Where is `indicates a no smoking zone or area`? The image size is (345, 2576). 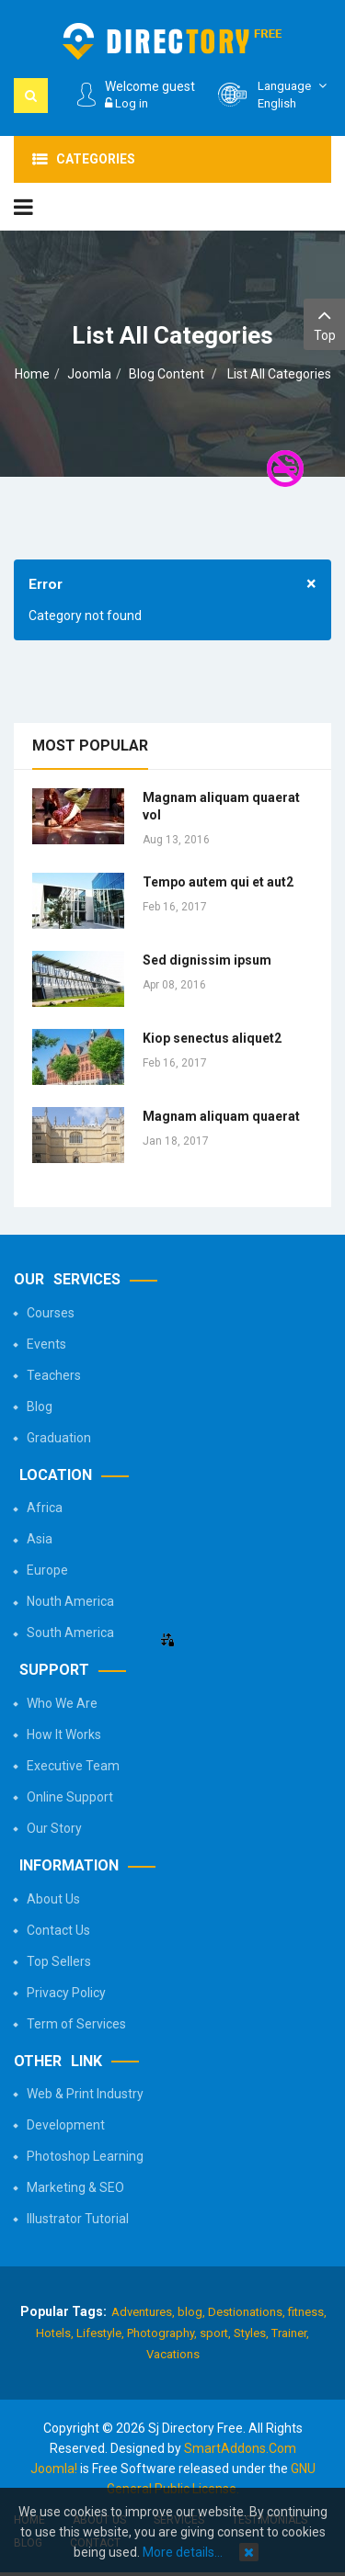 indicates a no smoking zone or area is located at coordinates (285, 469).